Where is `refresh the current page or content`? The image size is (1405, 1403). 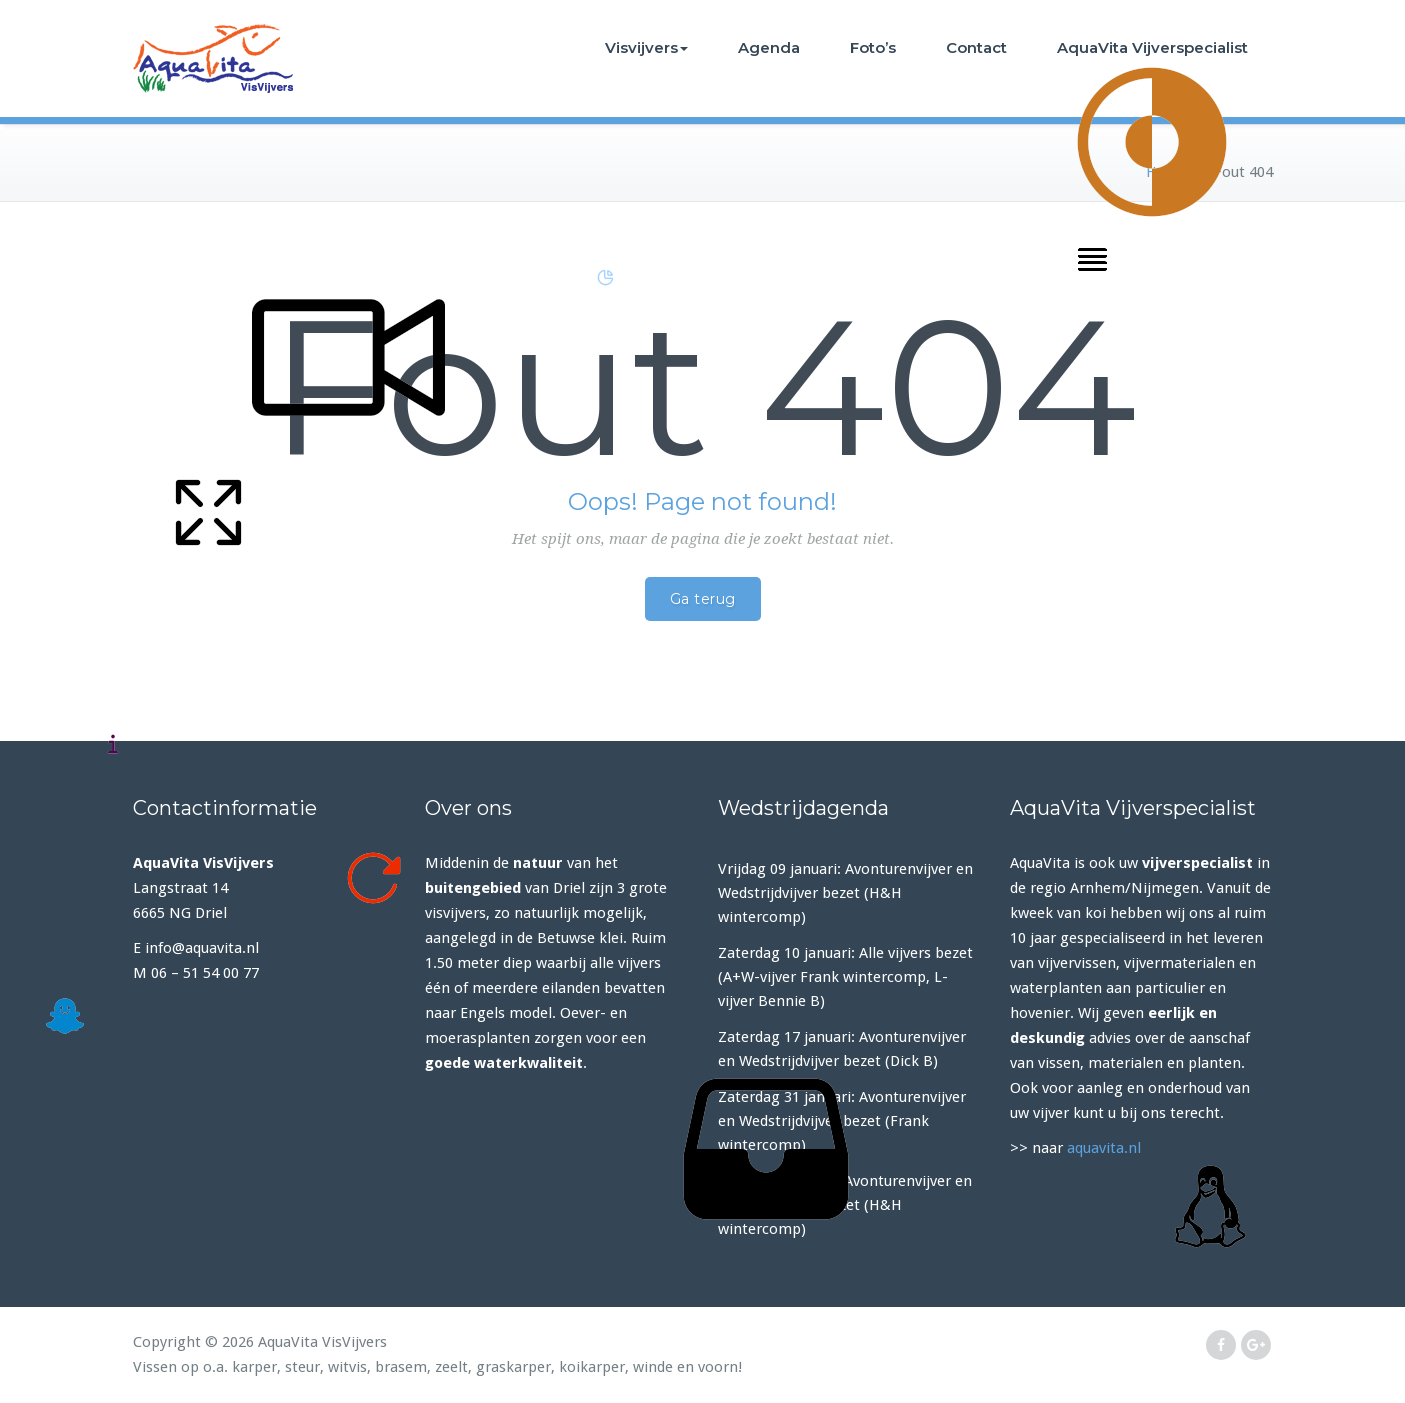 refresh the current page or content is located at coordinates (375, 878).